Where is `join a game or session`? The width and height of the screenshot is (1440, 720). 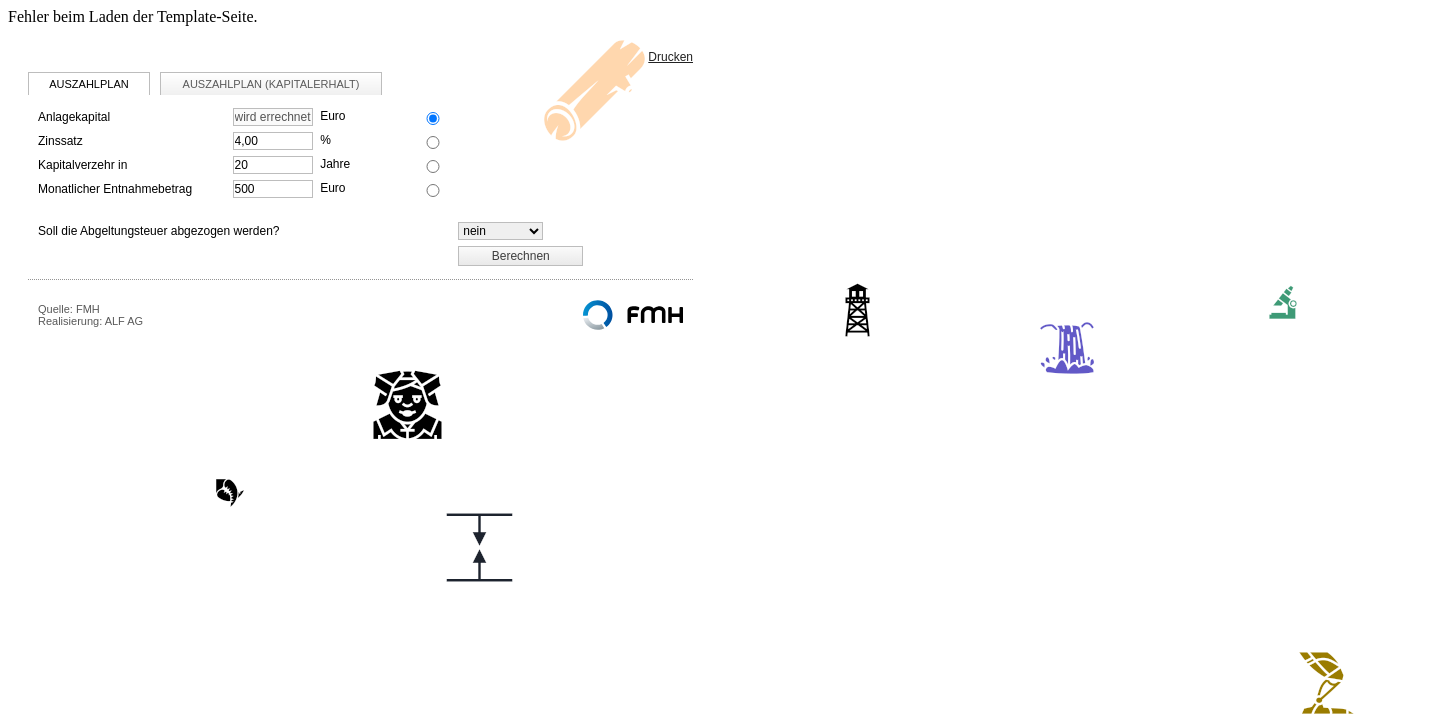
join a game or session is located at coordinates (479, 547).